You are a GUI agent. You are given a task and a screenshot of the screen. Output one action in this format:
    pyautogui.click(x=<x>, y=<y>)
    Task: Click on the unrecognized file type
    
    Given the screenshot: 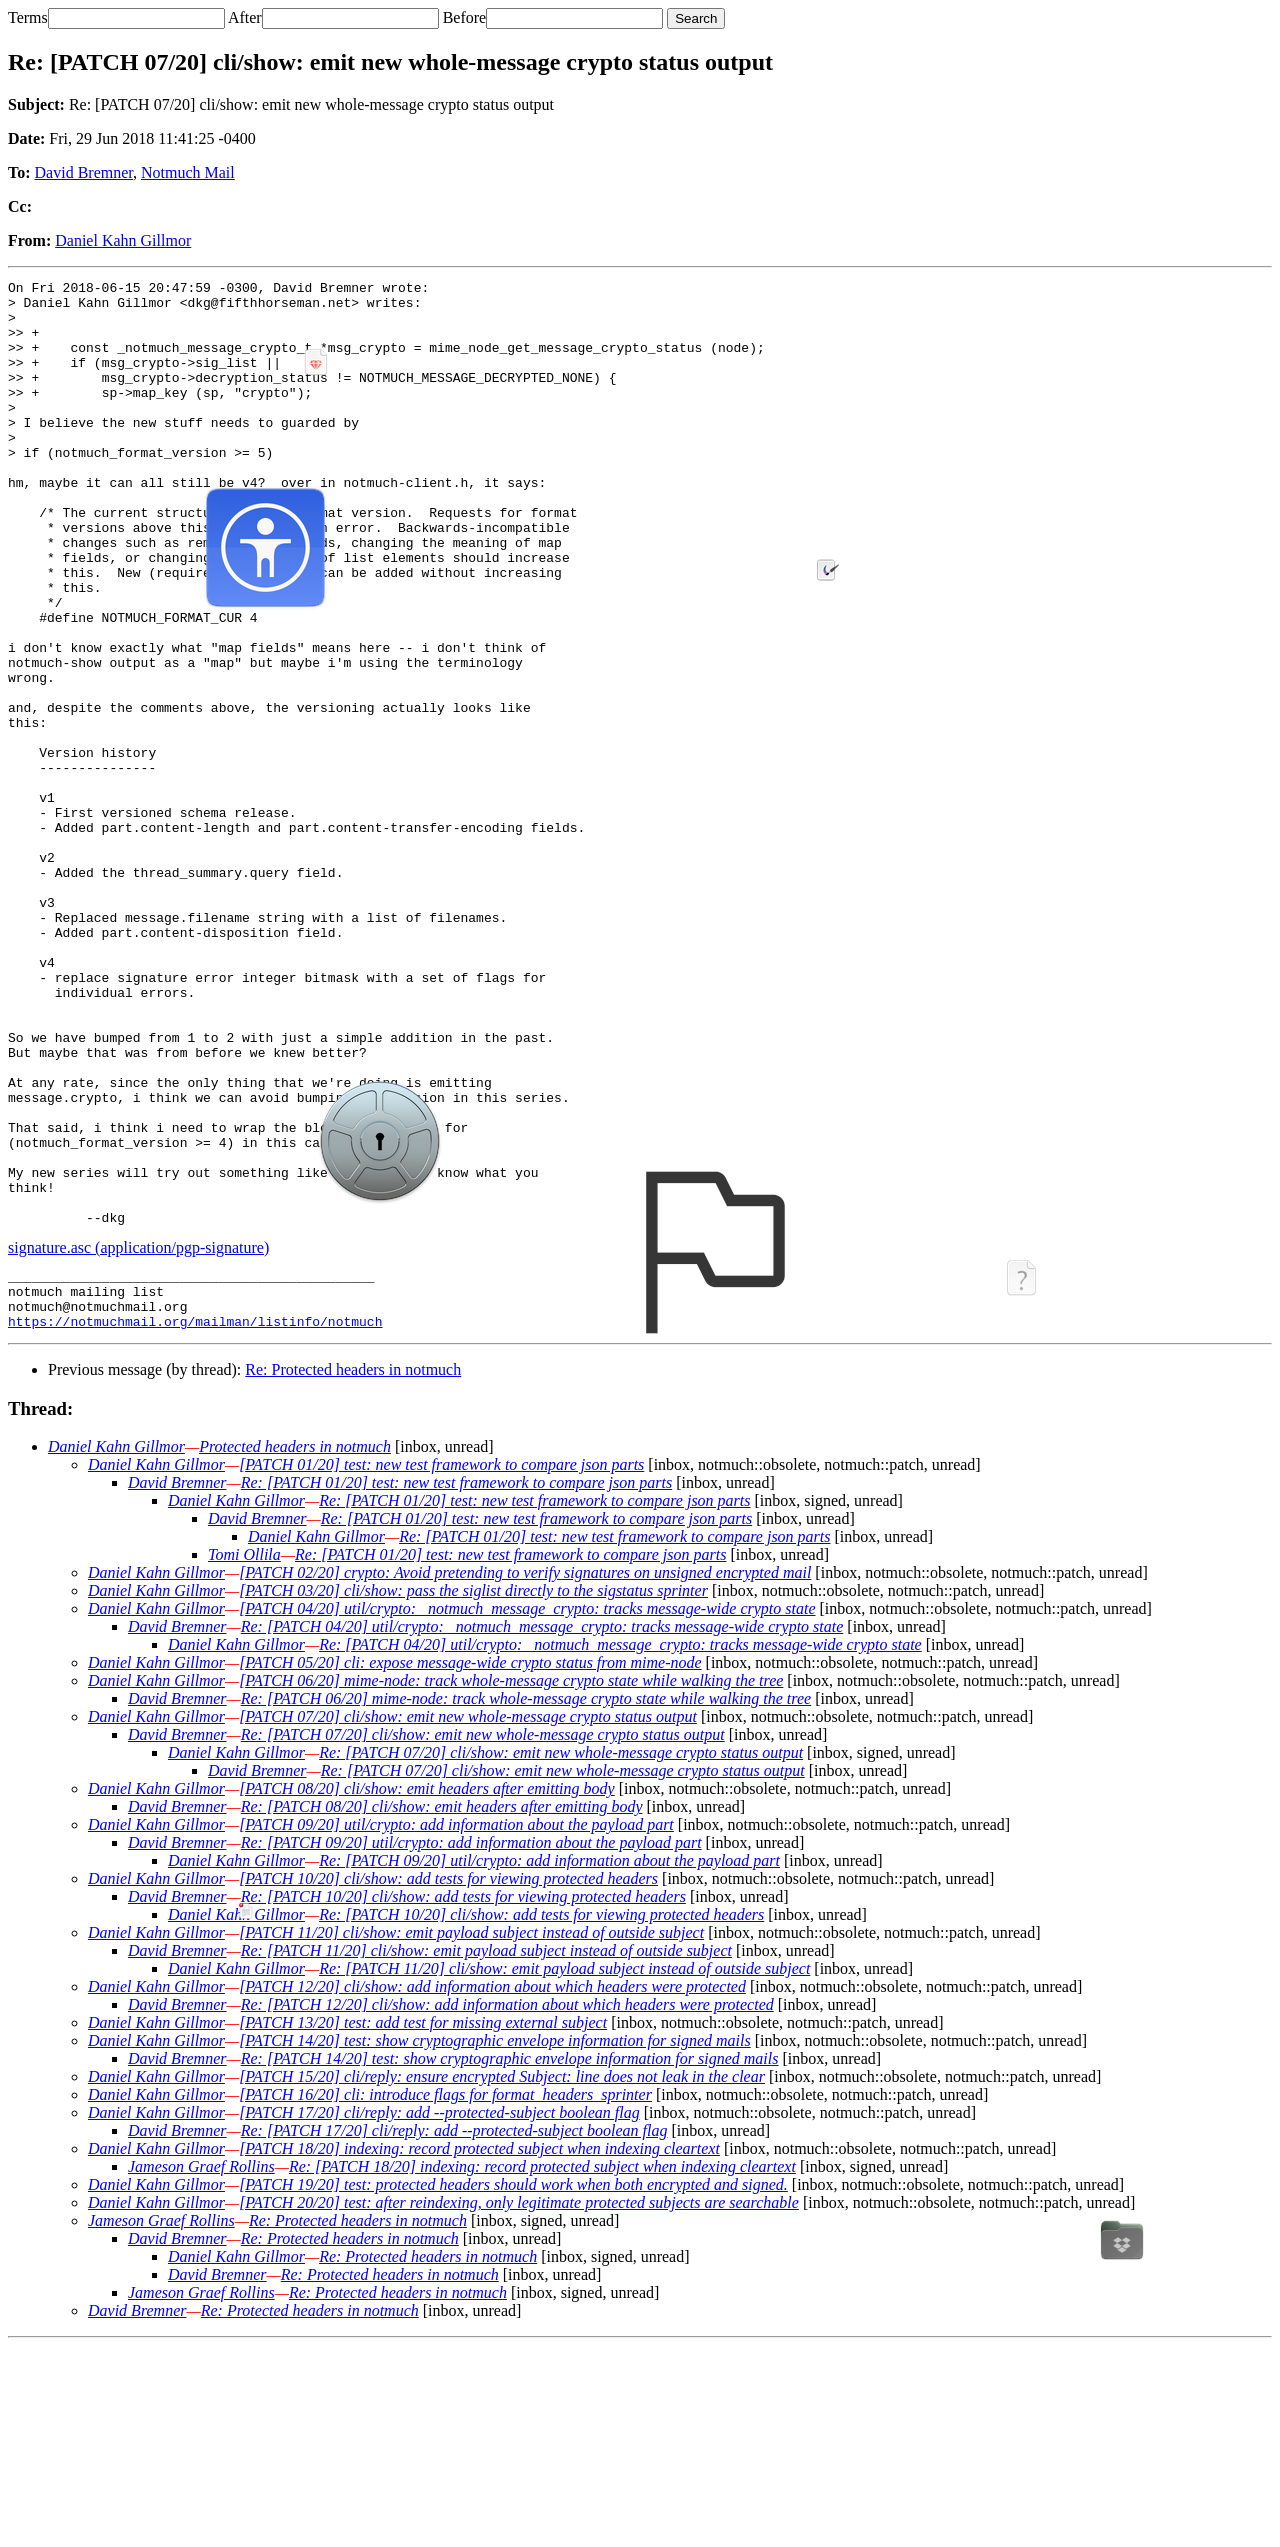 What is the action you would take?
    pyautogui.click(x=1021, y=1277)
    